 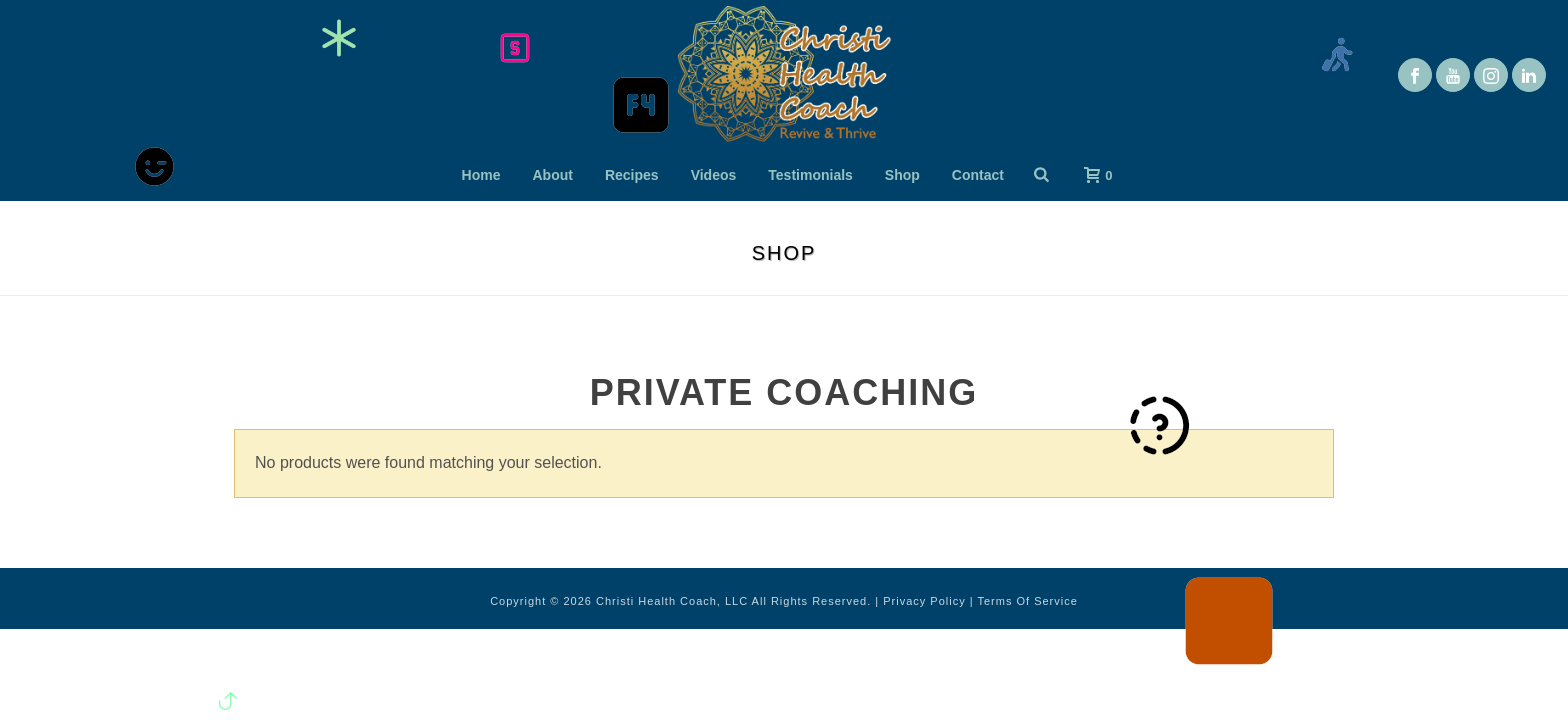 I want to click on go back to top of page, so click(x=228, y=701).